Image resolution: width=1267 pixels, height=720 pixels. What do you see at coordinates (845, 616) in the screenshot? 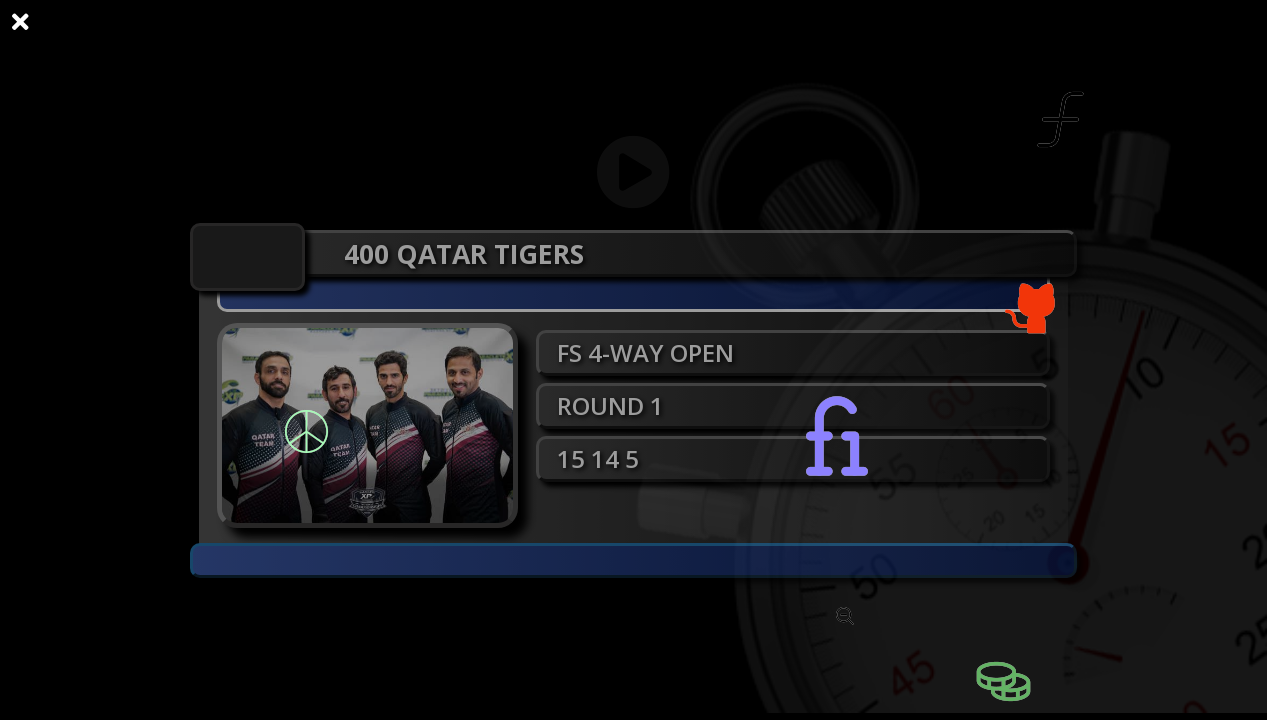
I see `zoom out` at bounding box center [845, 616].